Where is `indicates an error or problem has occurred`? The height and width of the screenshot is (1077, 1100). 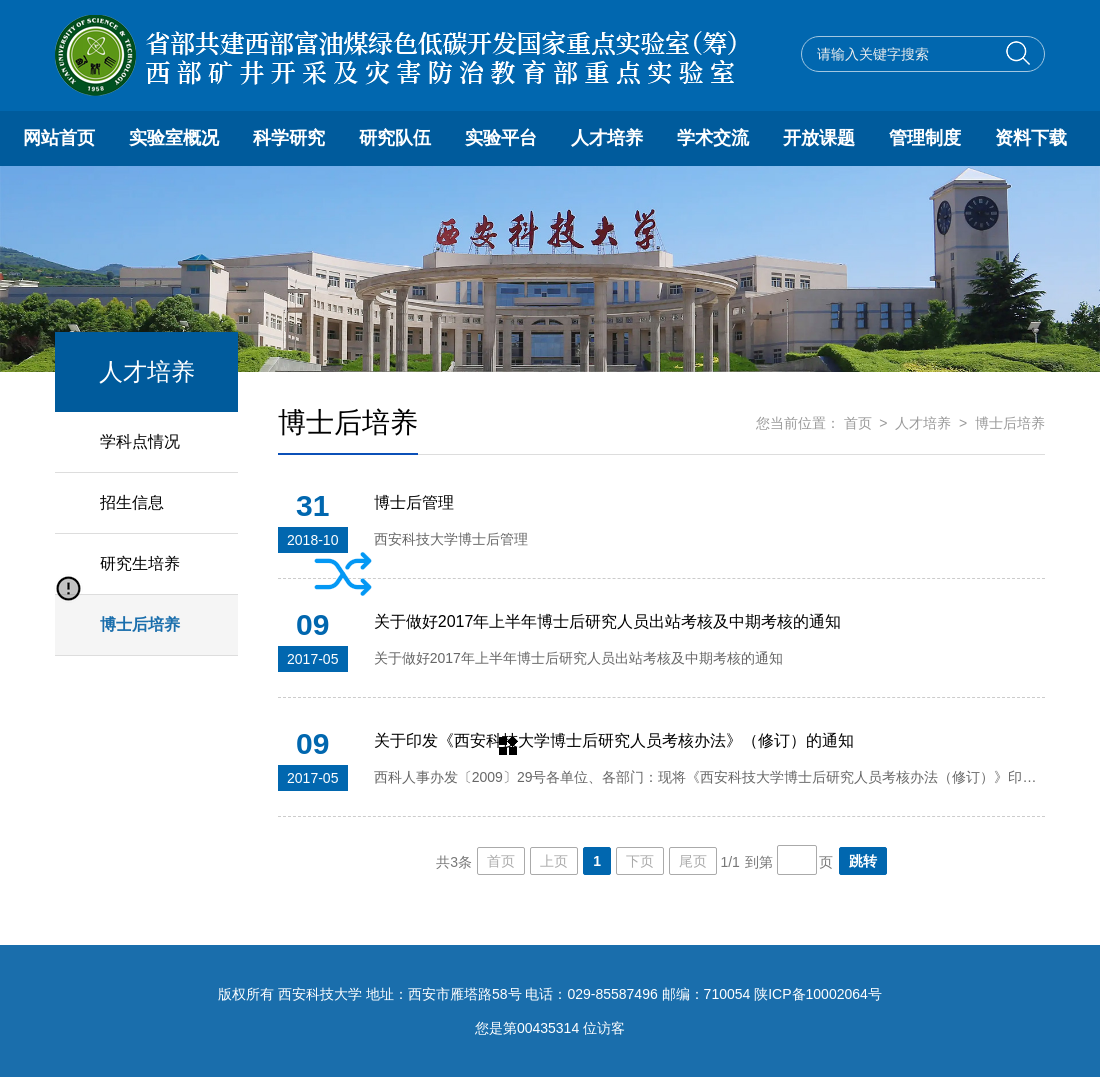
indicates an error or problem has occurred is located at coordinates (68, 588).